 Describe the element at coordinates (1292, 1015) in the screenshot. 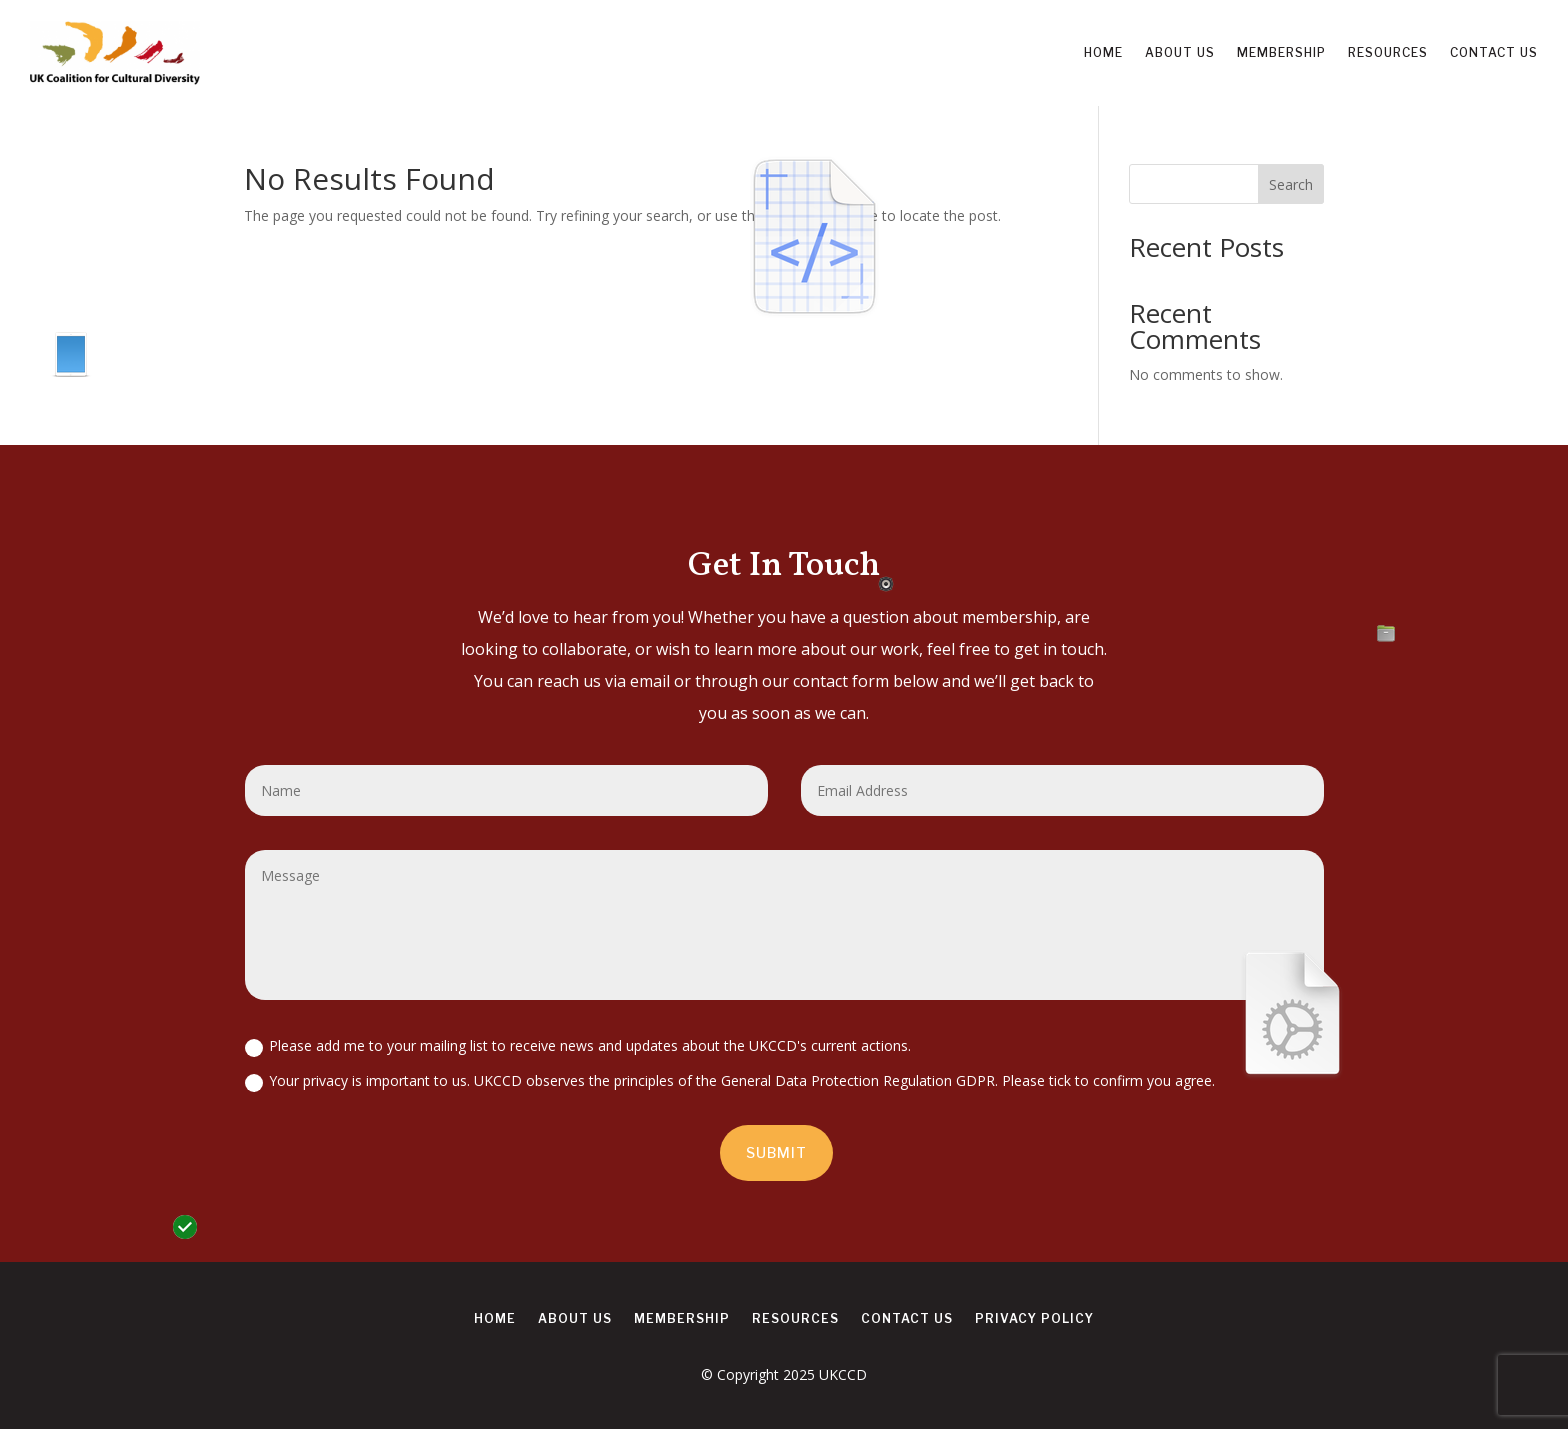

I see `a batch file or executable script` at that location.